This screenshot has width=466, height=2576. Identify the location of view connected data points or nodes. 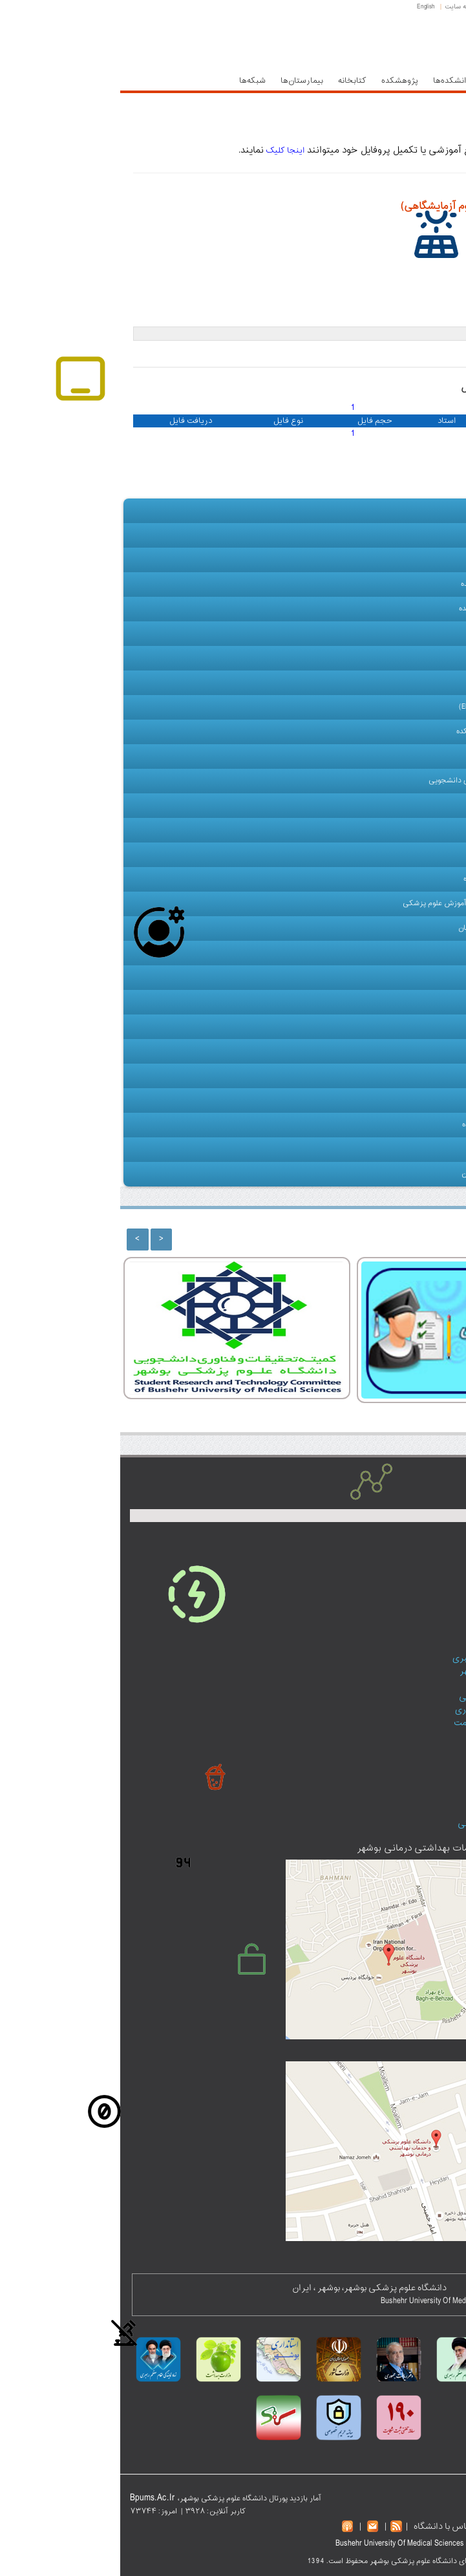
(371, 1481).